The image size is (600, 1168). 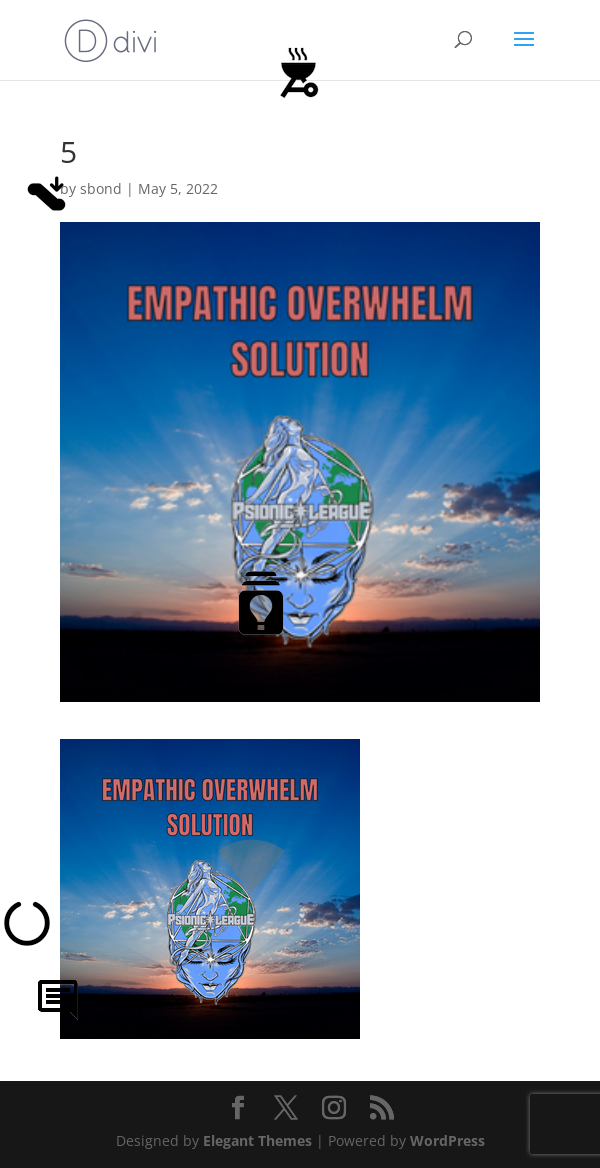 What do you see at coordinates (261, 603) in the screenshot?
I see `run batch predictions or bulk processing` at bounding box center [261, 603].